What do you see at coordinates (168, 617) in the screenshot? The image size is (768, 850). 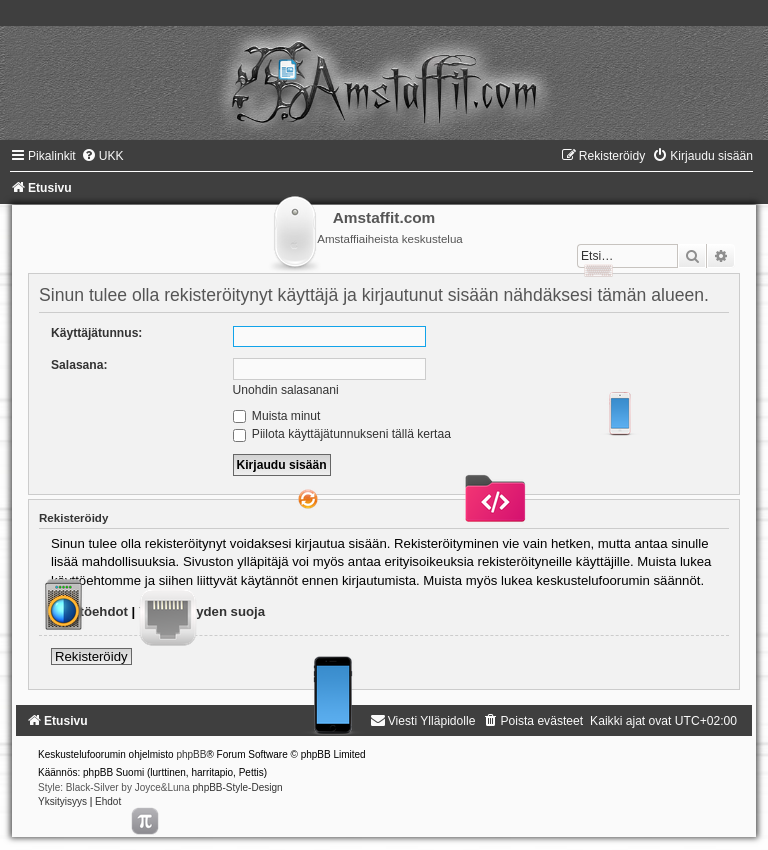 I see `configure audio video bridging network settings` at bounding box center [168, 617].